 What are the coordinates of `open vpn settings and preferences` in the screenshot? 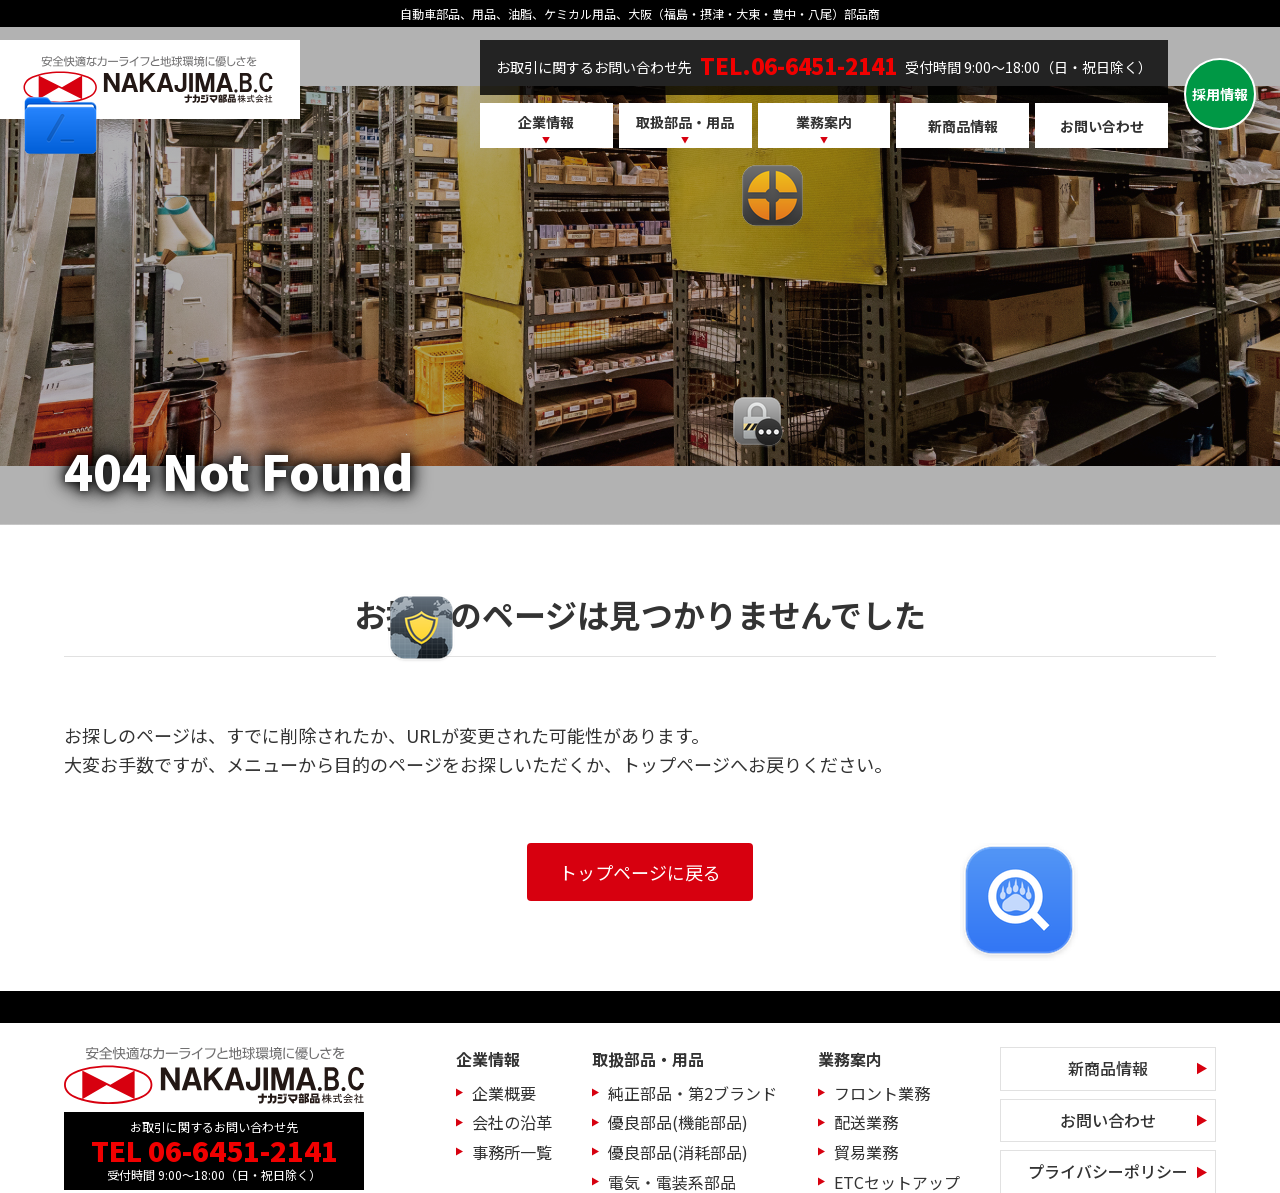 It's located at (421, 627).